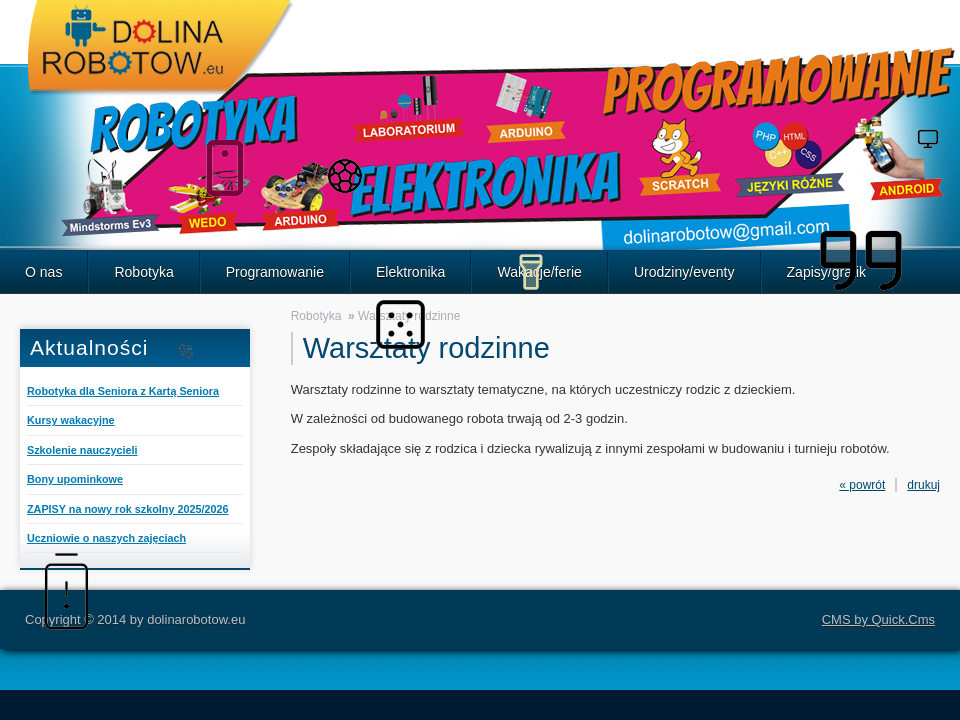 The width and height of the screenshot is (960, 720). I want to click on switch to desktop display mode, so click(928, 139).